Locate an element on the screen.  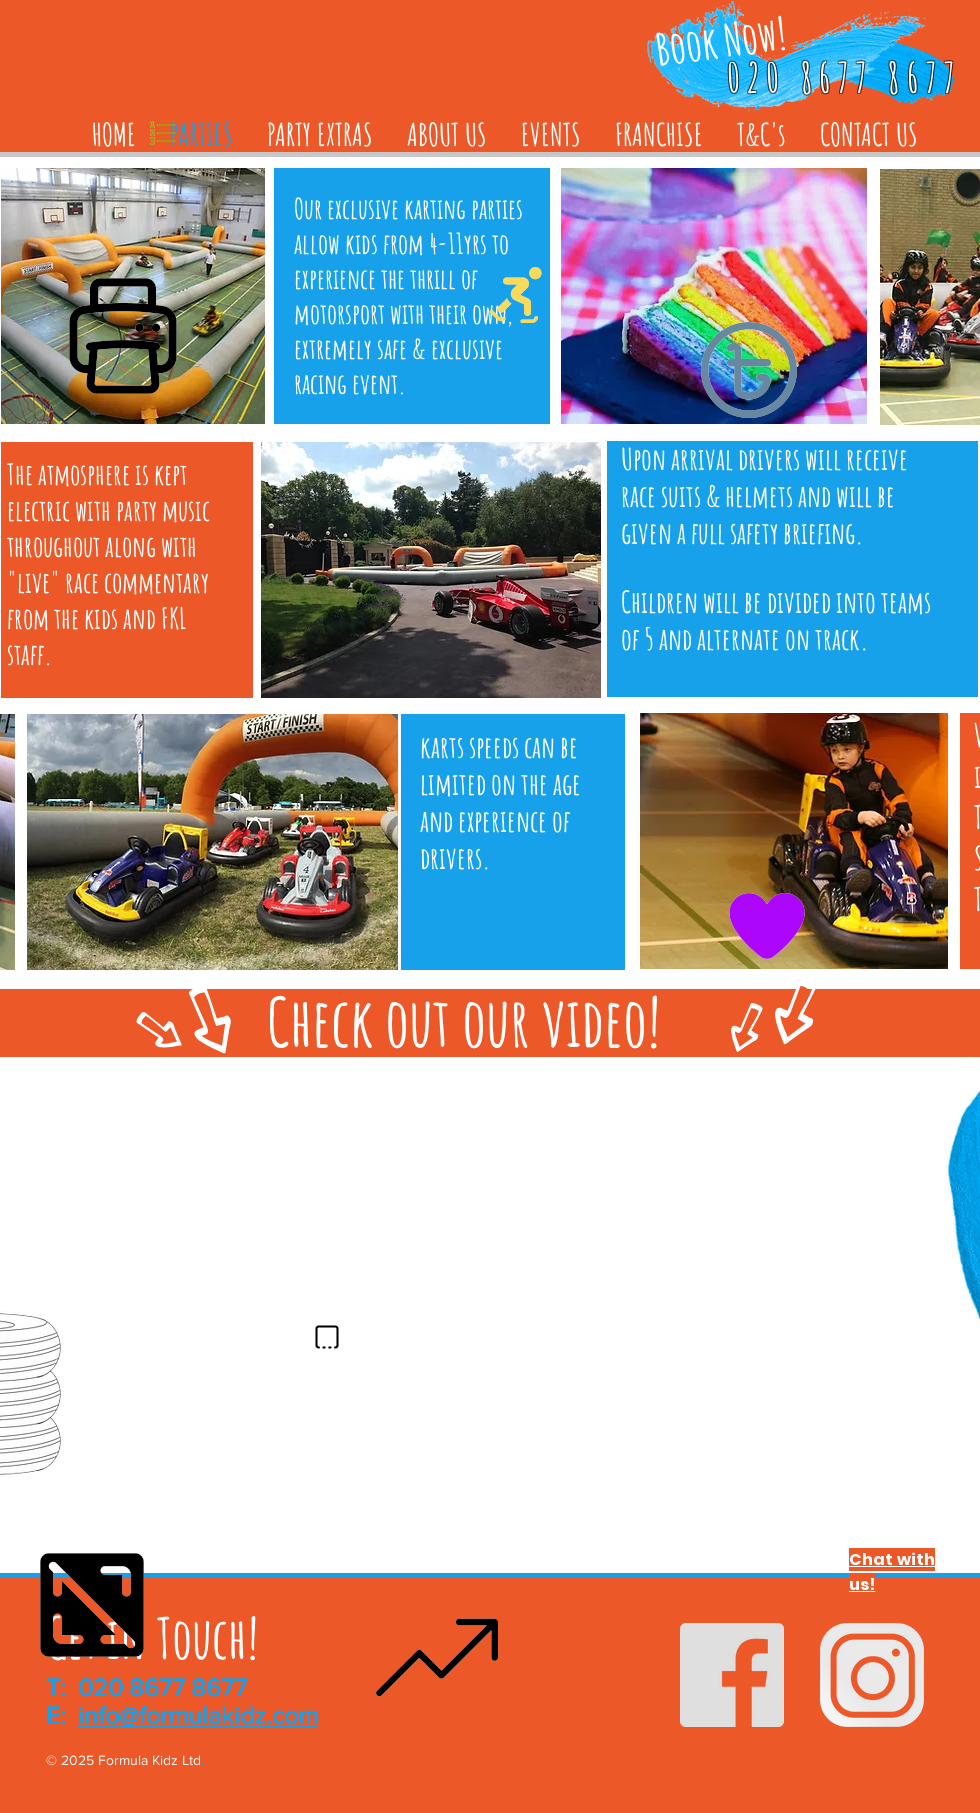
print the current document is located at coordinates (123, 336).